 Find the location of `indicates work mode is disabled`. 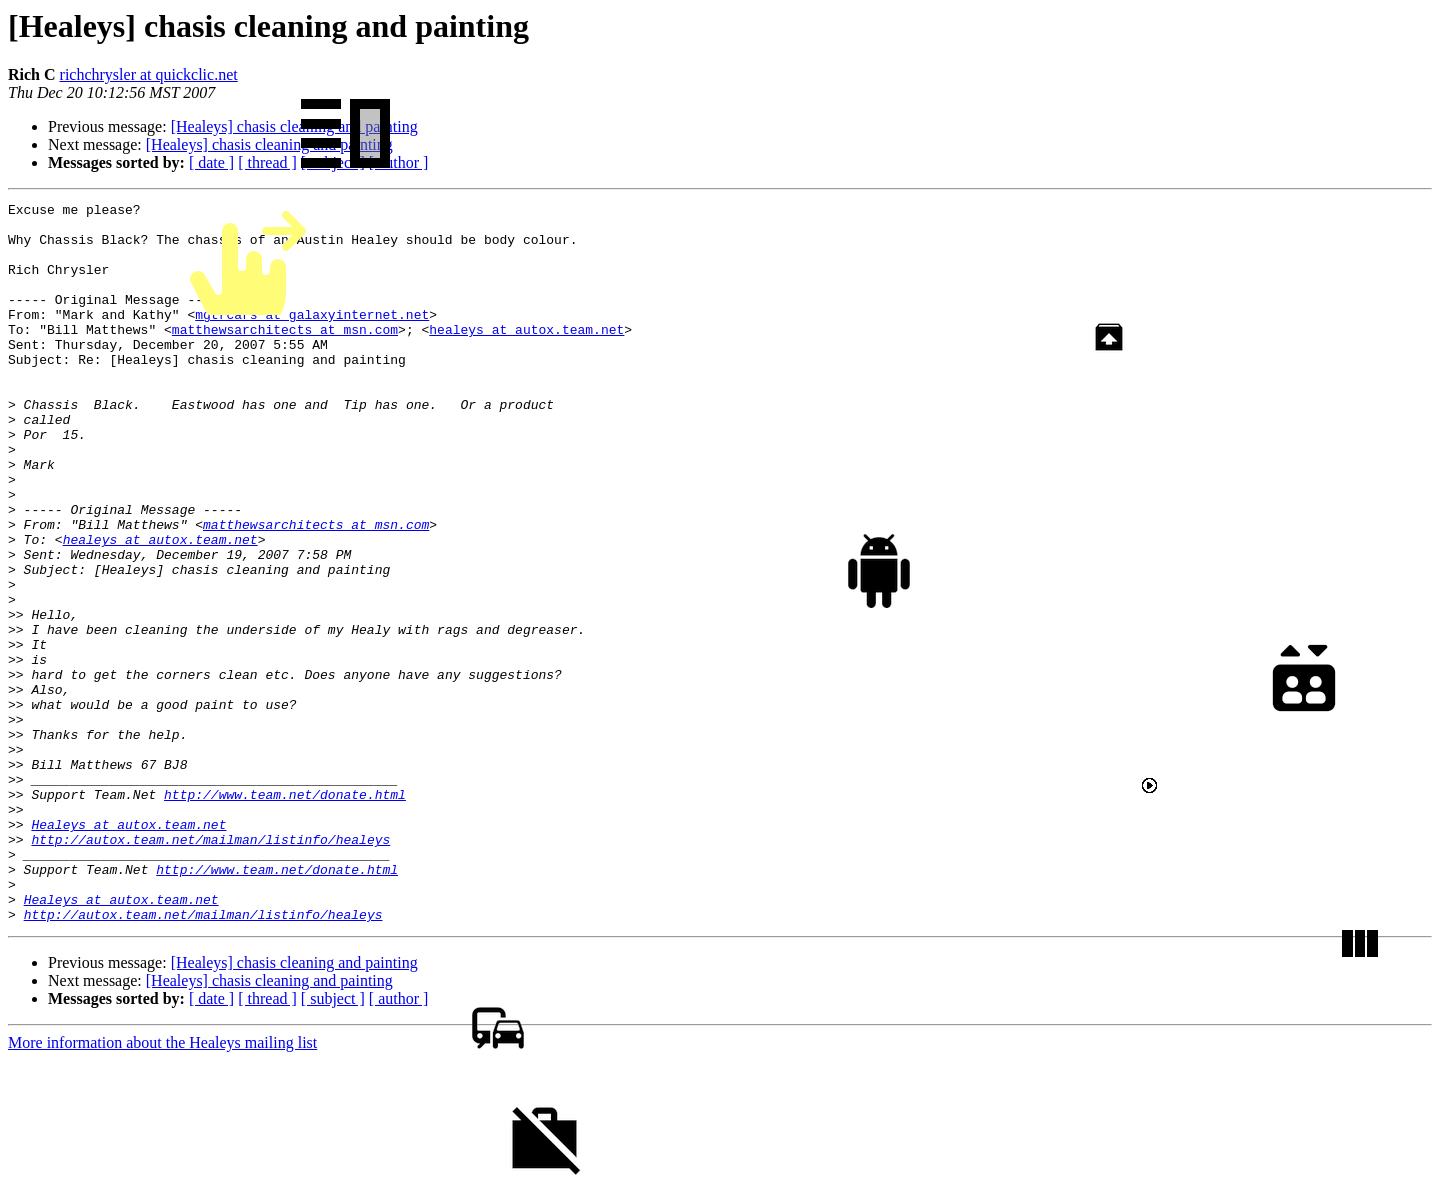

indicates work mode is disabled is located at coordinates (544, 1139).